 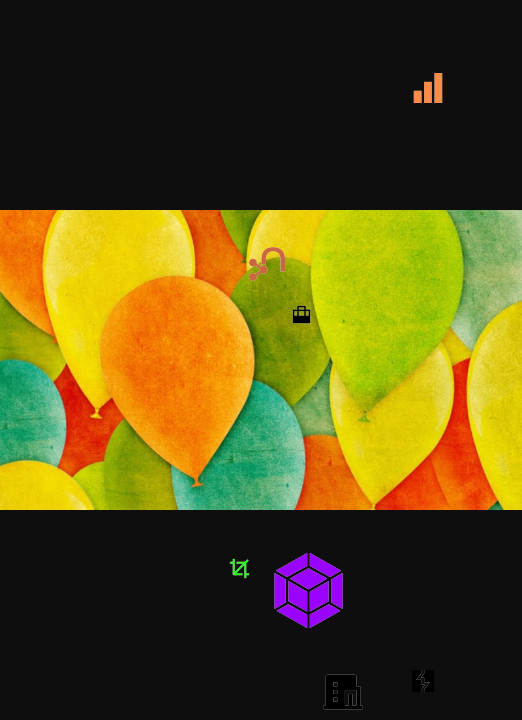 What do you see at coordinates (239, 568) in the screenshot?
I see `crop an image or photo` at bounding box center [239, 568].